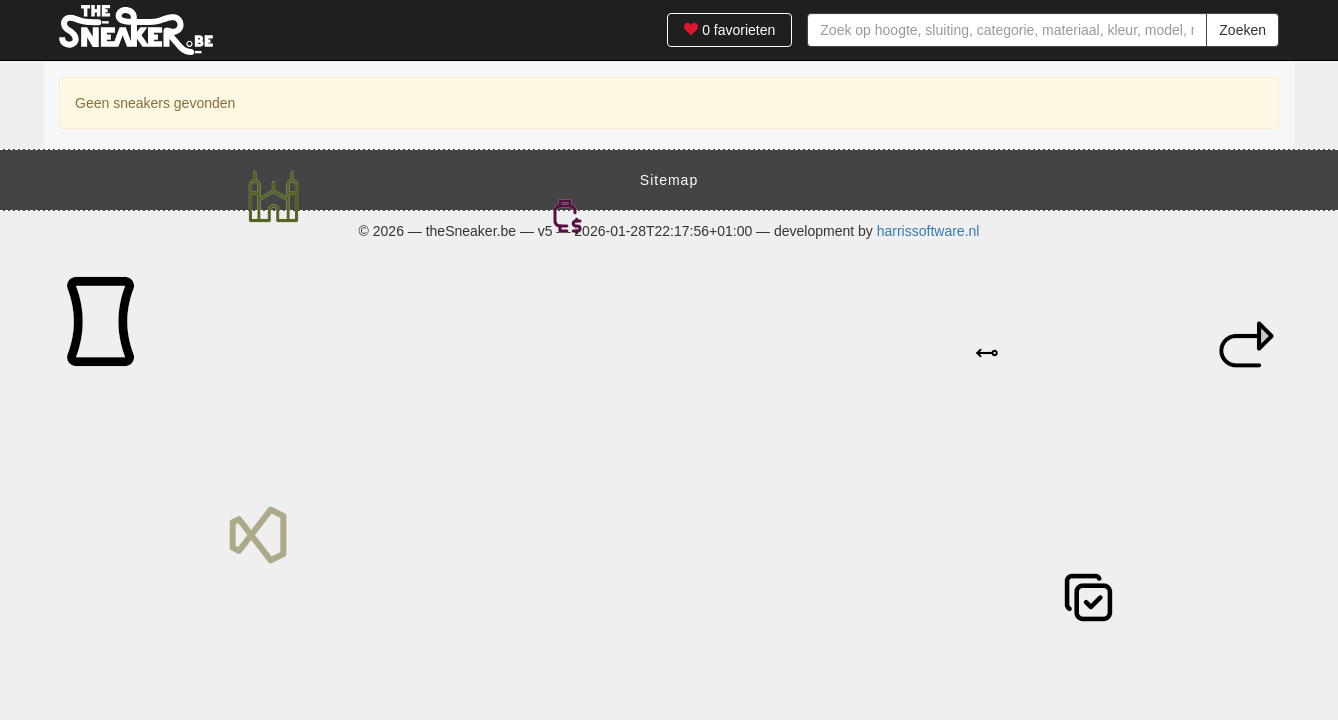 The image size is (1338, 720). I want to click on redo last action, so click(1246, 346).